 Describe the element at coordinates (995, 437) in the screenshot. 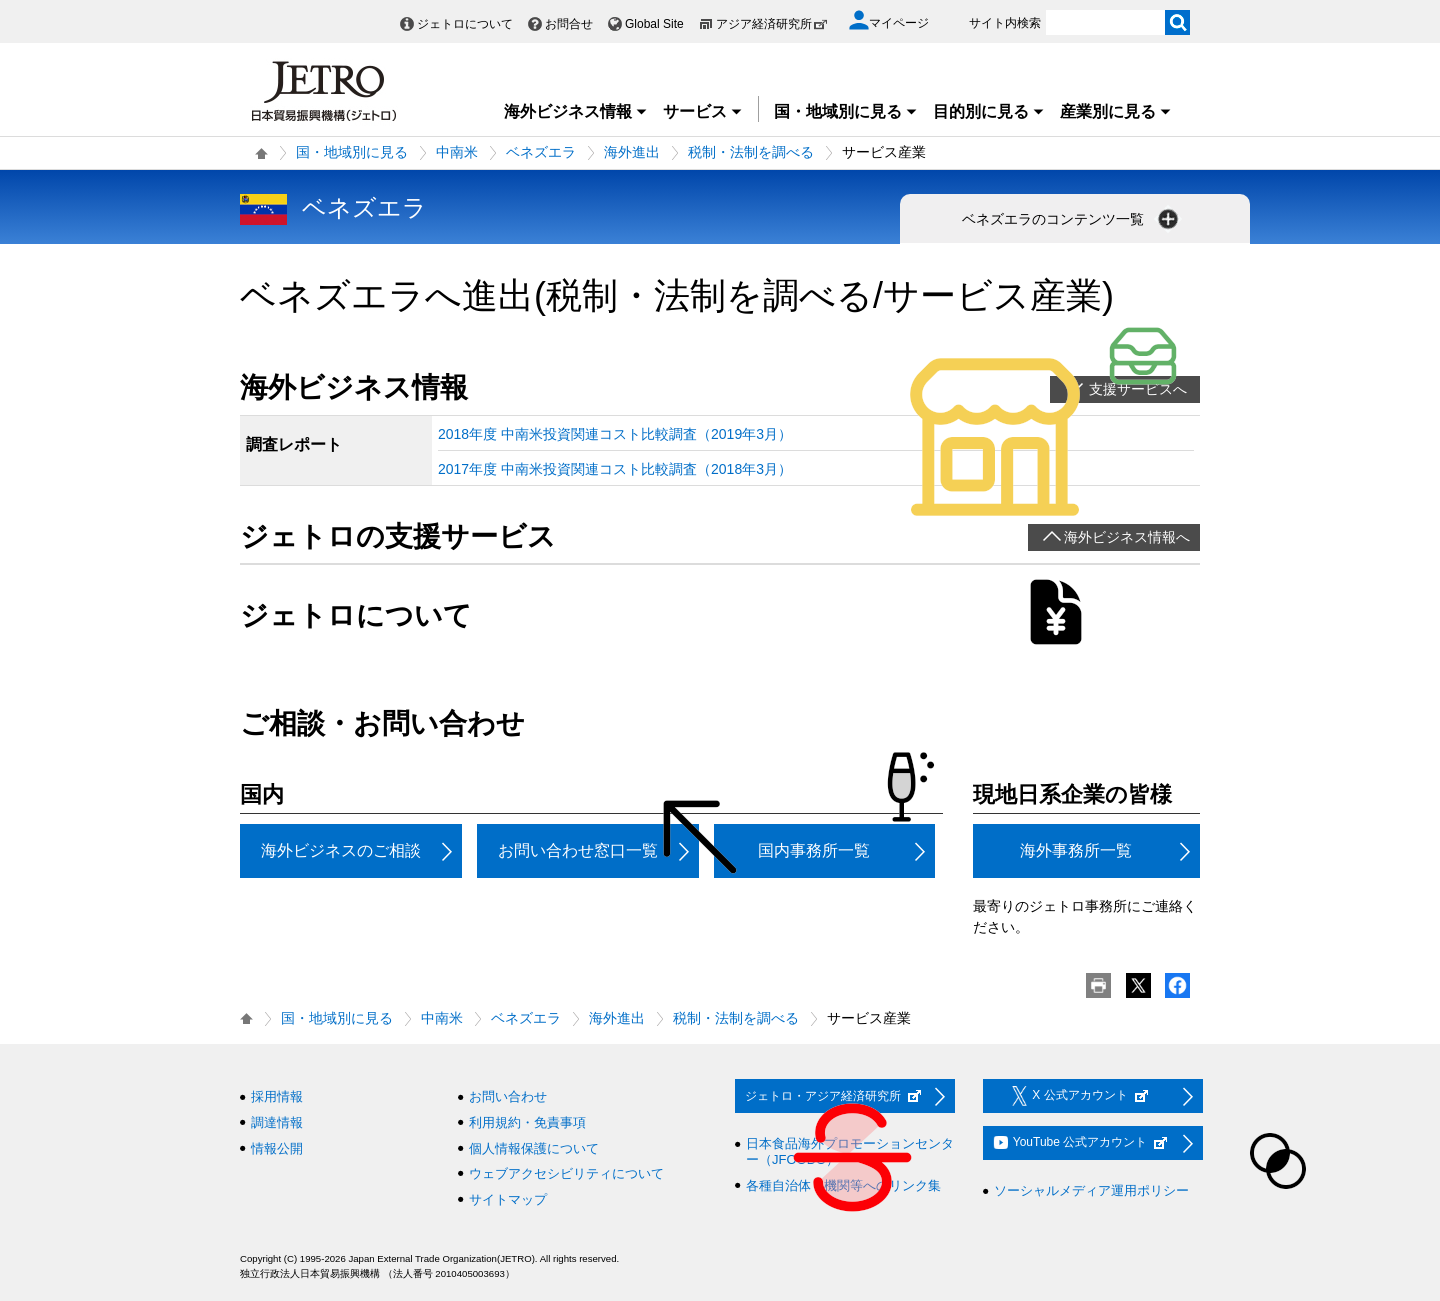

I see `browse nearby stores or shops` at that location.